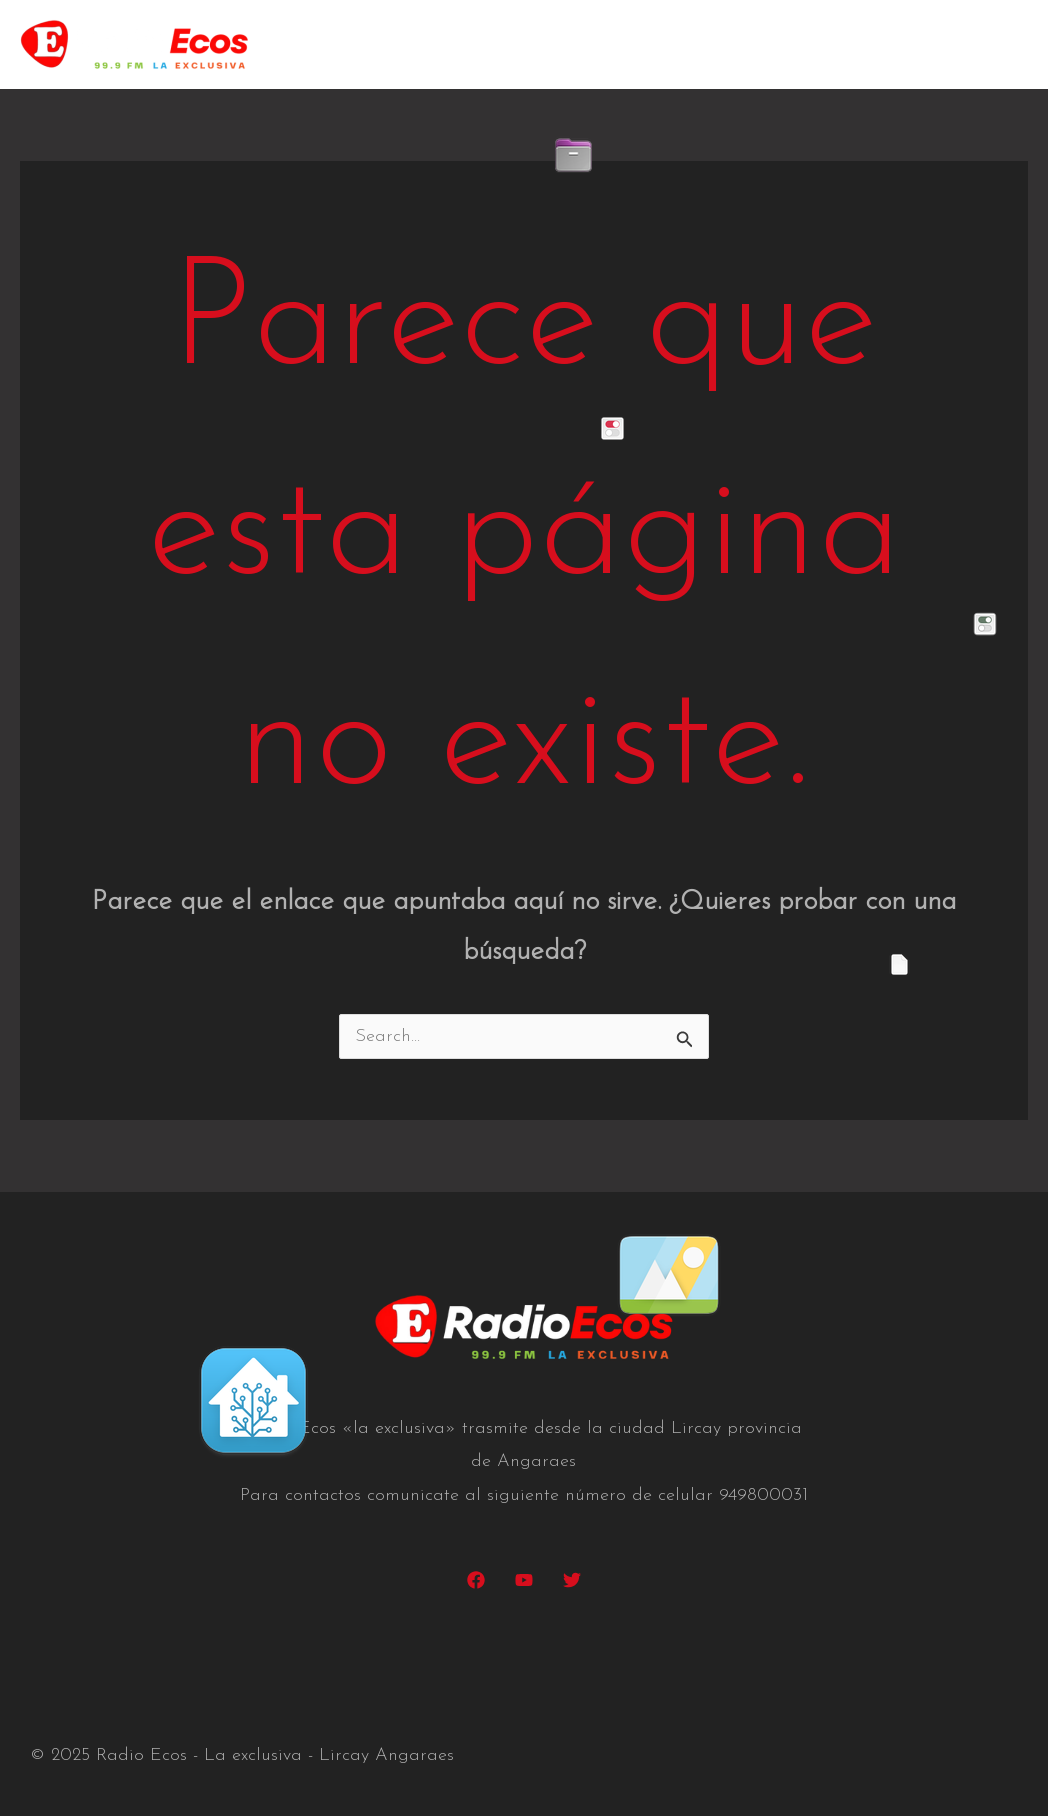  I want to click on preview a text file before opening, so click(899, 964).